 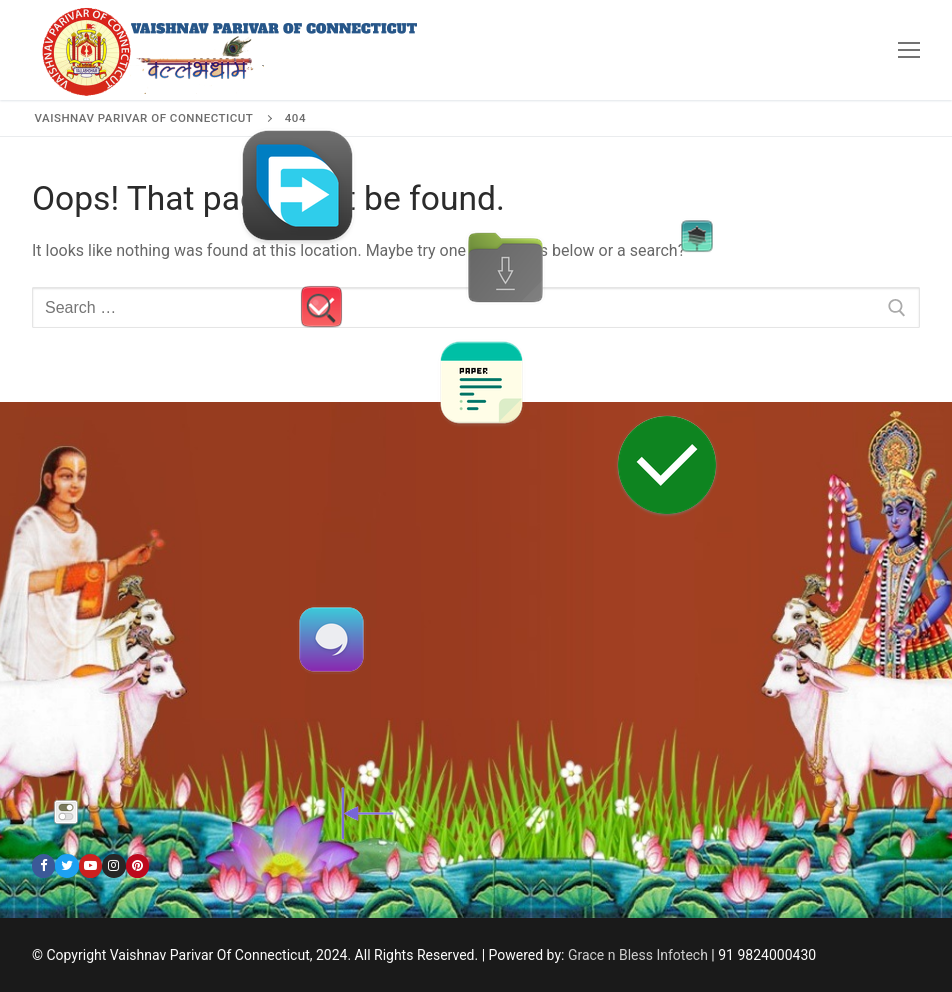 What do you see at coordinates (66, 812) in the screenshot?
I see `open system tweaks or settings customization` at bounding box center [66, 812].